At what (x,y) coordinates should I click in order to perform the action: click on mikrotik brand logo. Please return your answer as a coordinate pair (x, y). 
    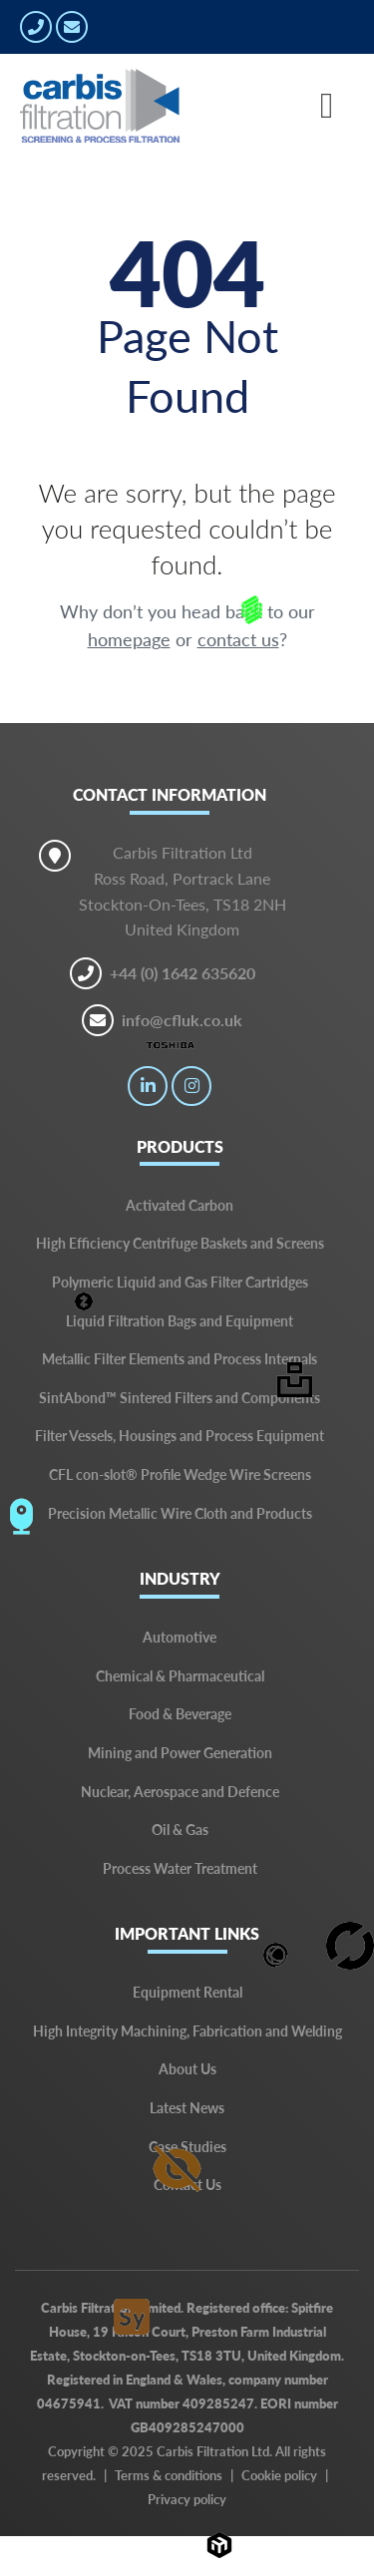
    Looking at the image, I should click on (219, 2545).